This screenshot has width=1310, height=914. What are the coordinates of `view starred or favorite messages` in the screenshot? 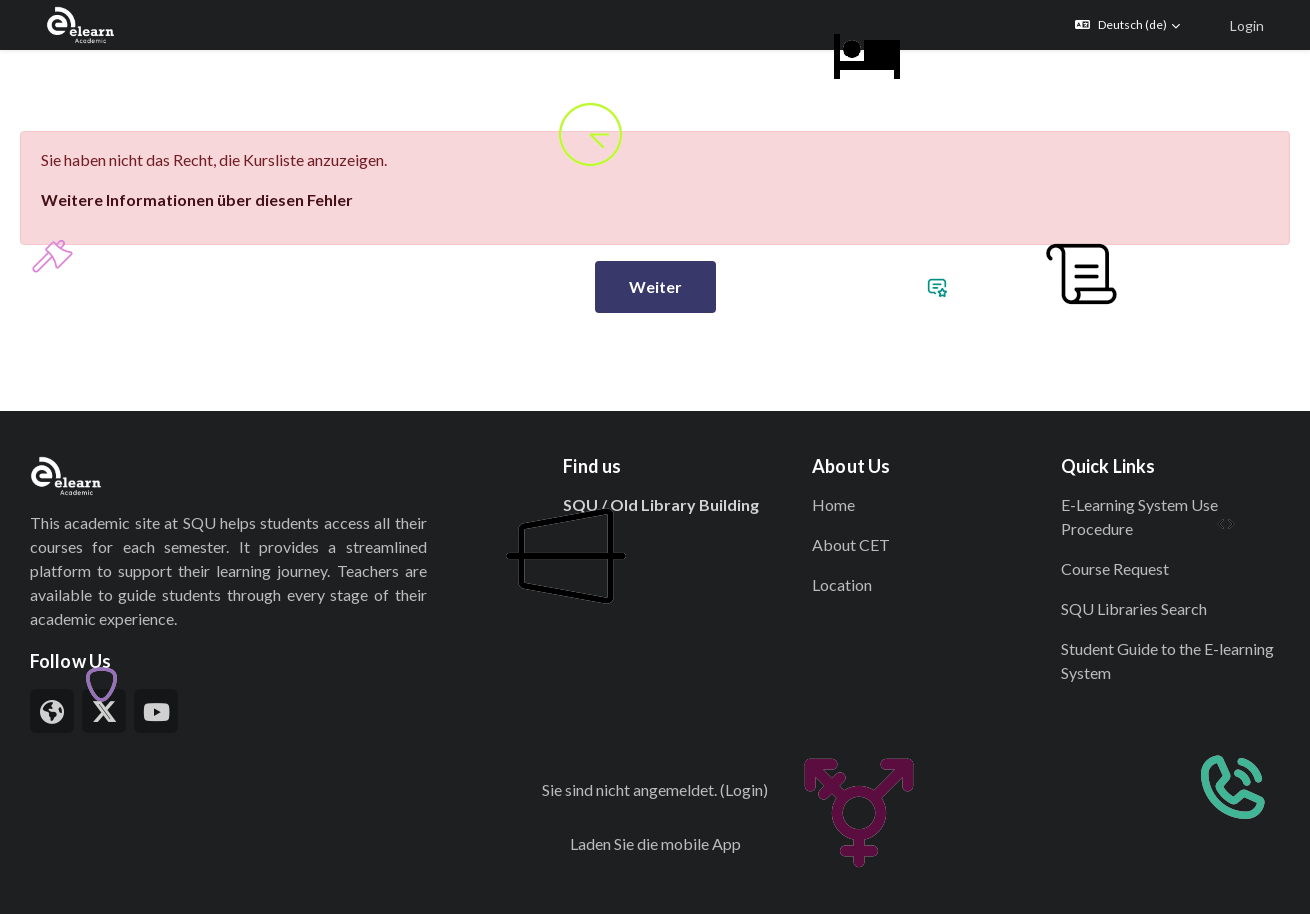 It's located at (937, 287).